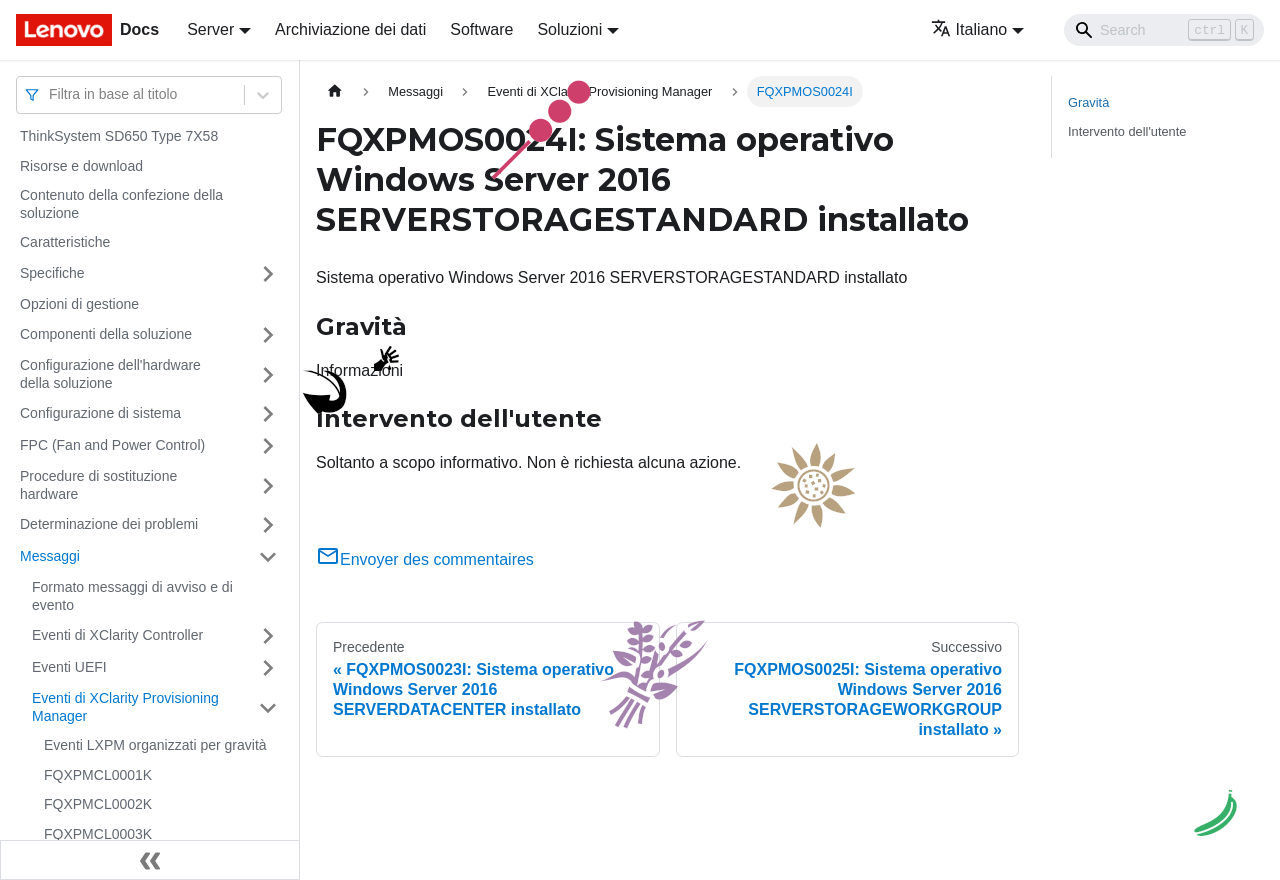 This screenshot has width=1280, height=880. Describe the element at coordinates (653, 674) in the screenshot. I see `view collected herbs or botanical items` at that location.